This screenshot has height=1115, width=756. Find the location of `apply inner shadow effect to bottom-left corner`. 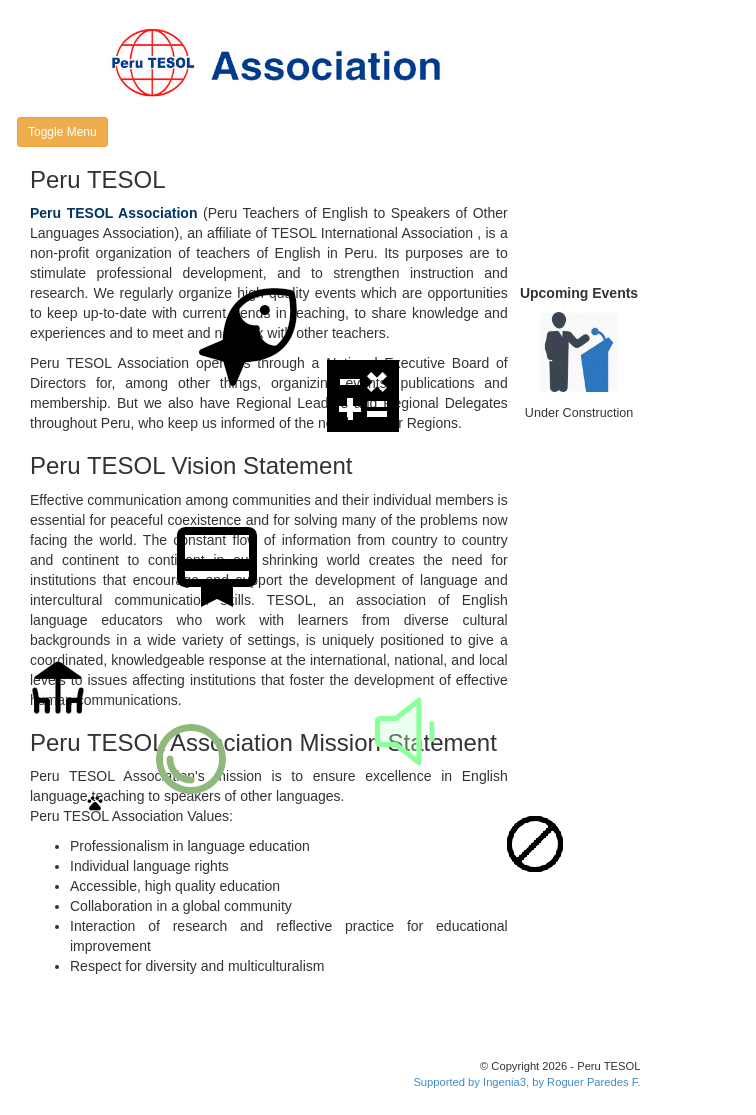

apply inner shadow effect to bottom-left corner is located at coordinates (191, 759).